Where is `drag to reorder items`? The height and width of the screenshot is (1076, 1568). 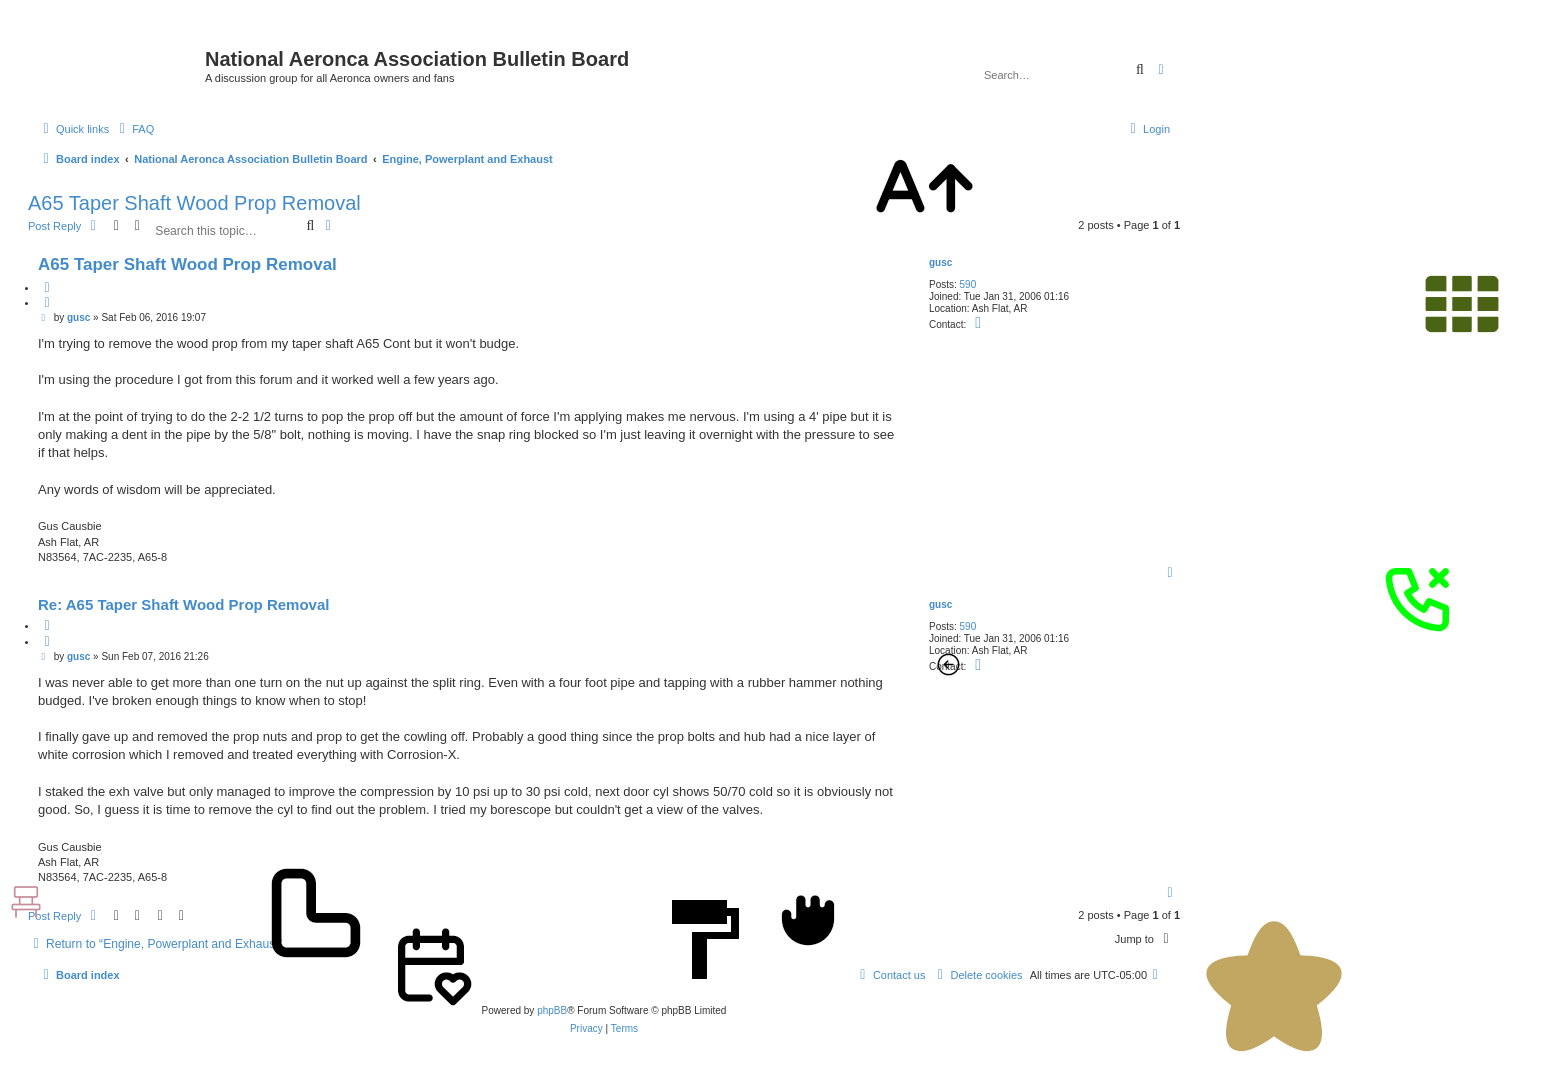 drag to reorder items is located at coordinates (808, 912).